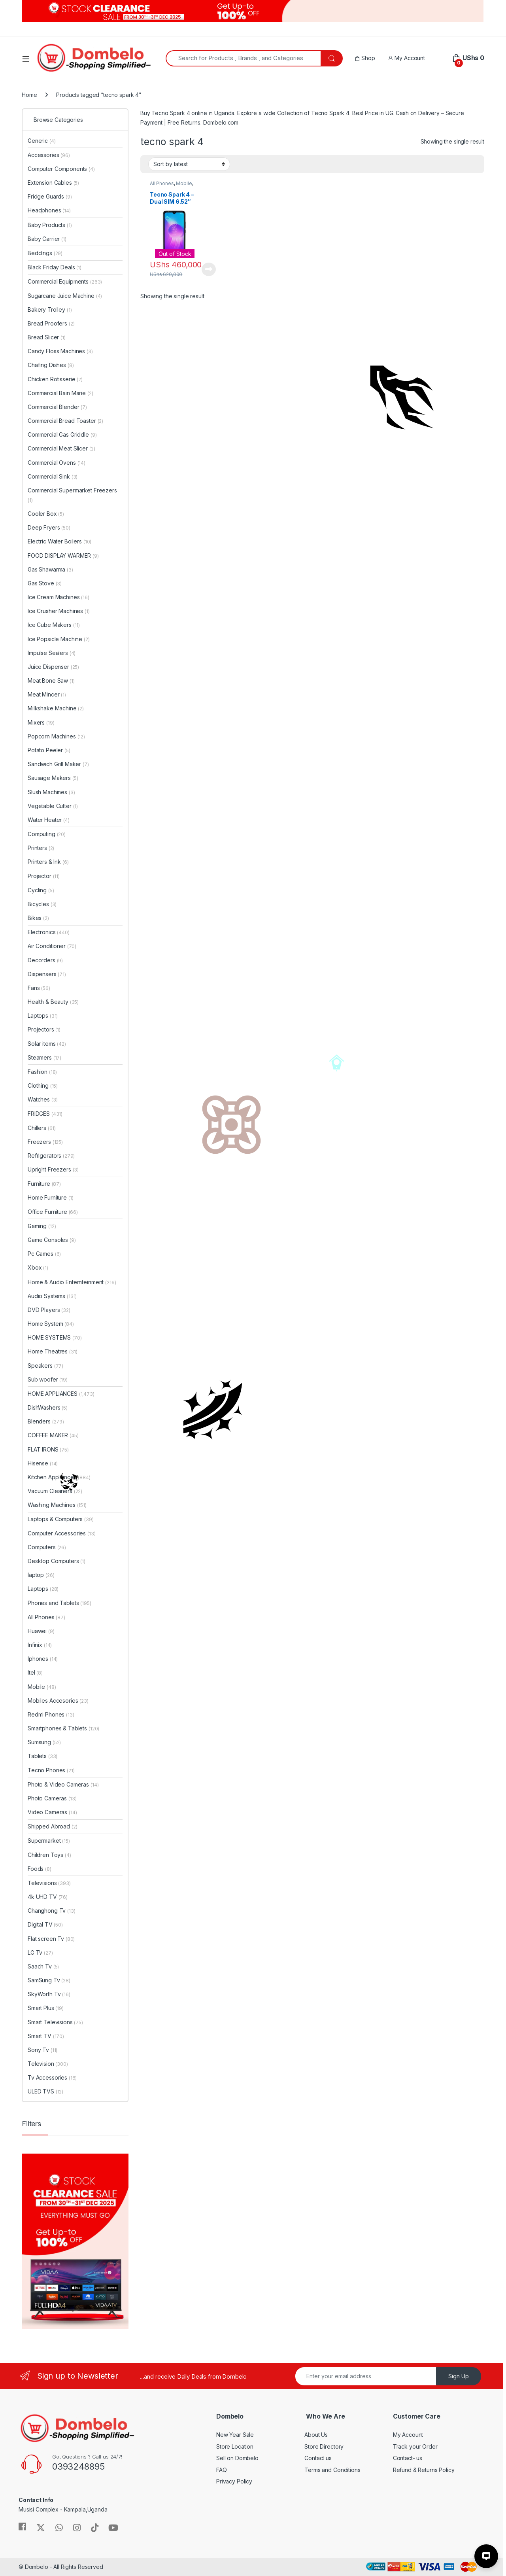  Describe the element at coordinates (336, 1063) in the screenshot. I see `access pet or wildlife features` at that location.